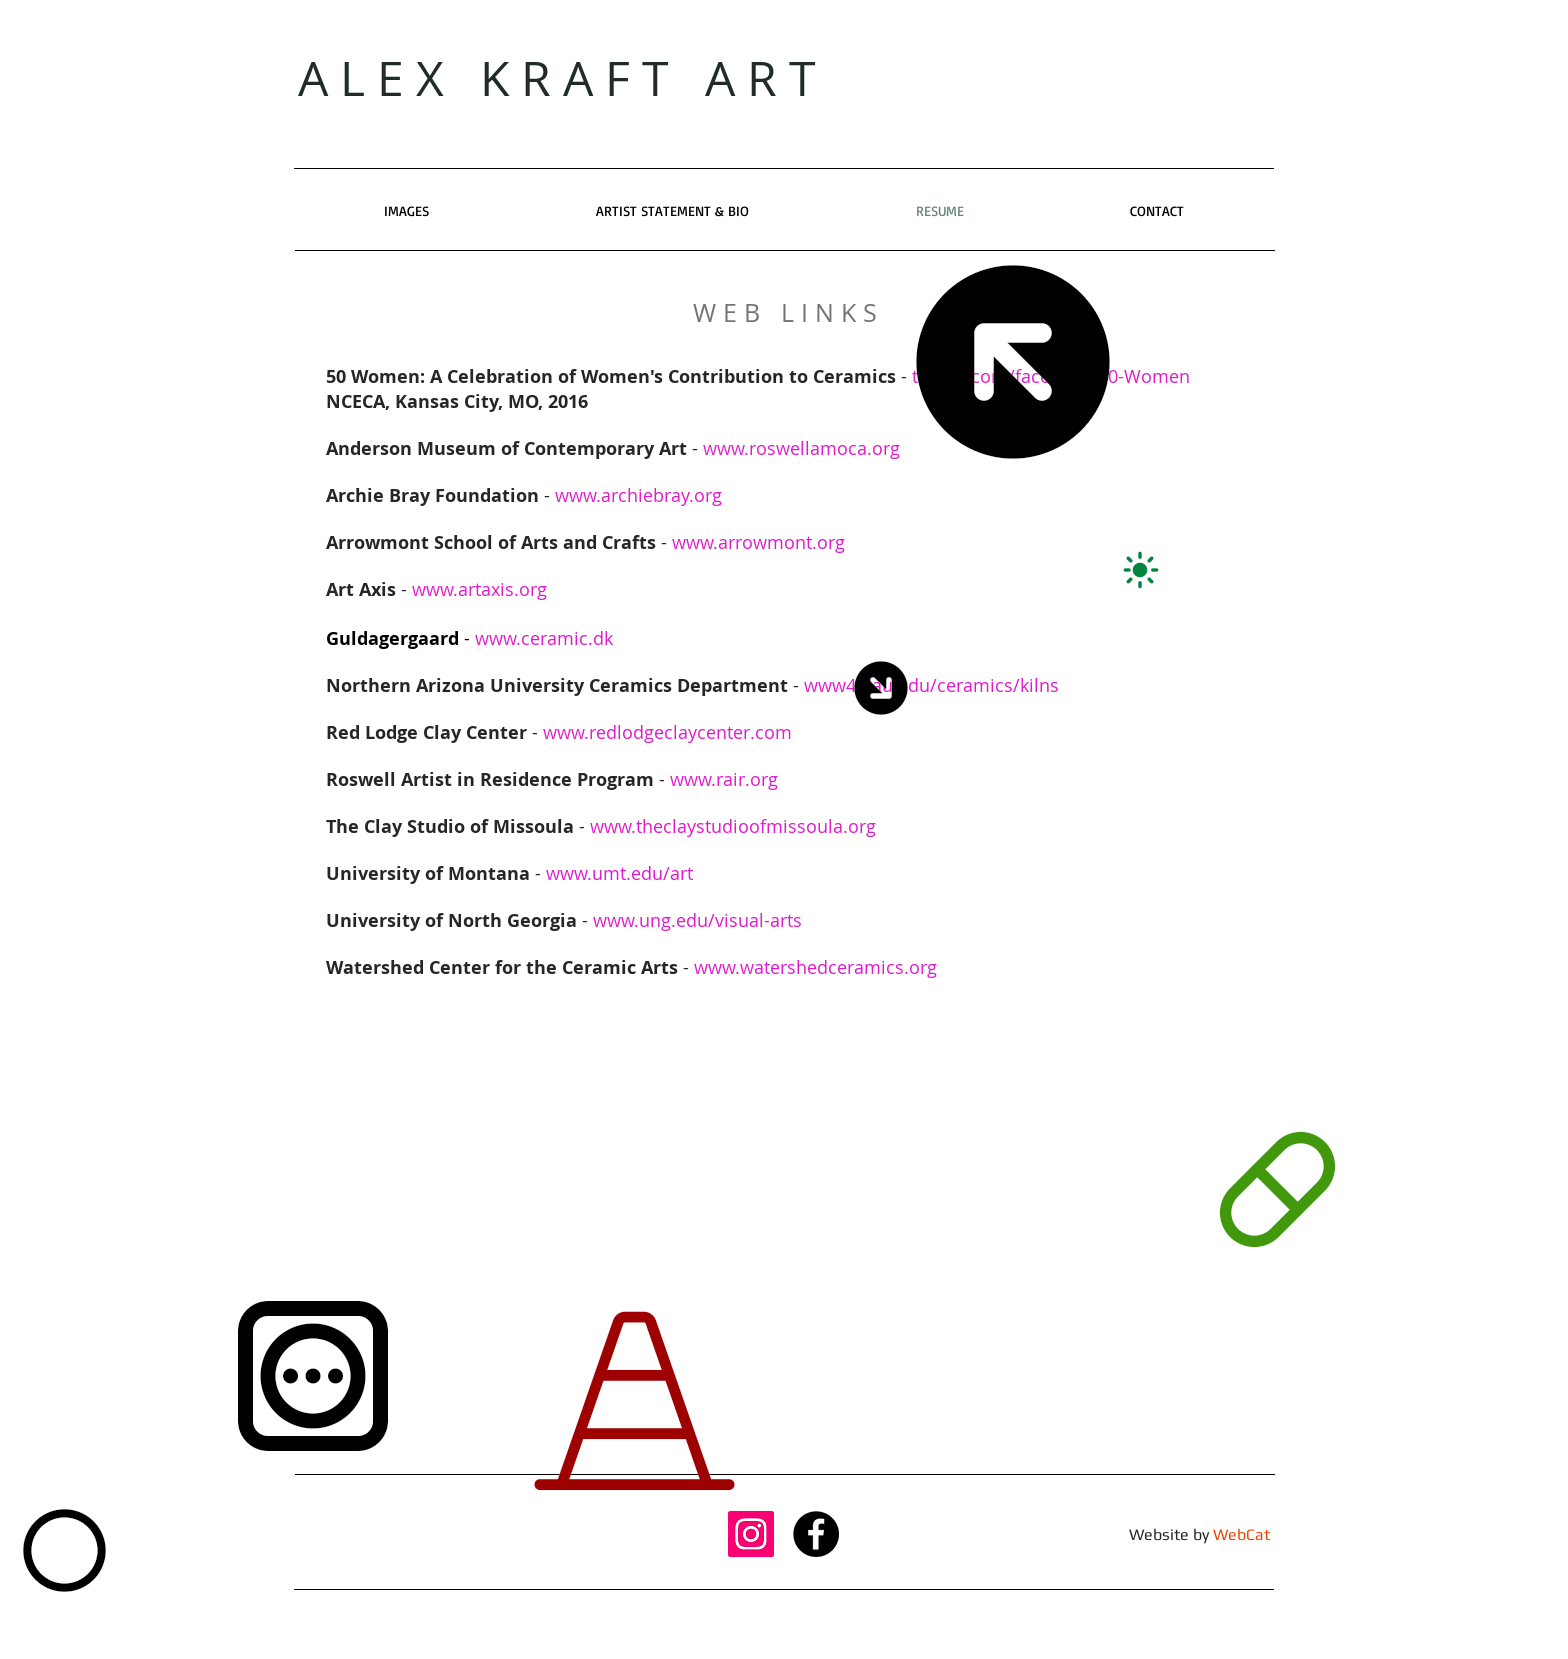  Describe the element at coordinates (64, 1550) in the screenshot. I see `indicates 0% progress or empty state` at that location.